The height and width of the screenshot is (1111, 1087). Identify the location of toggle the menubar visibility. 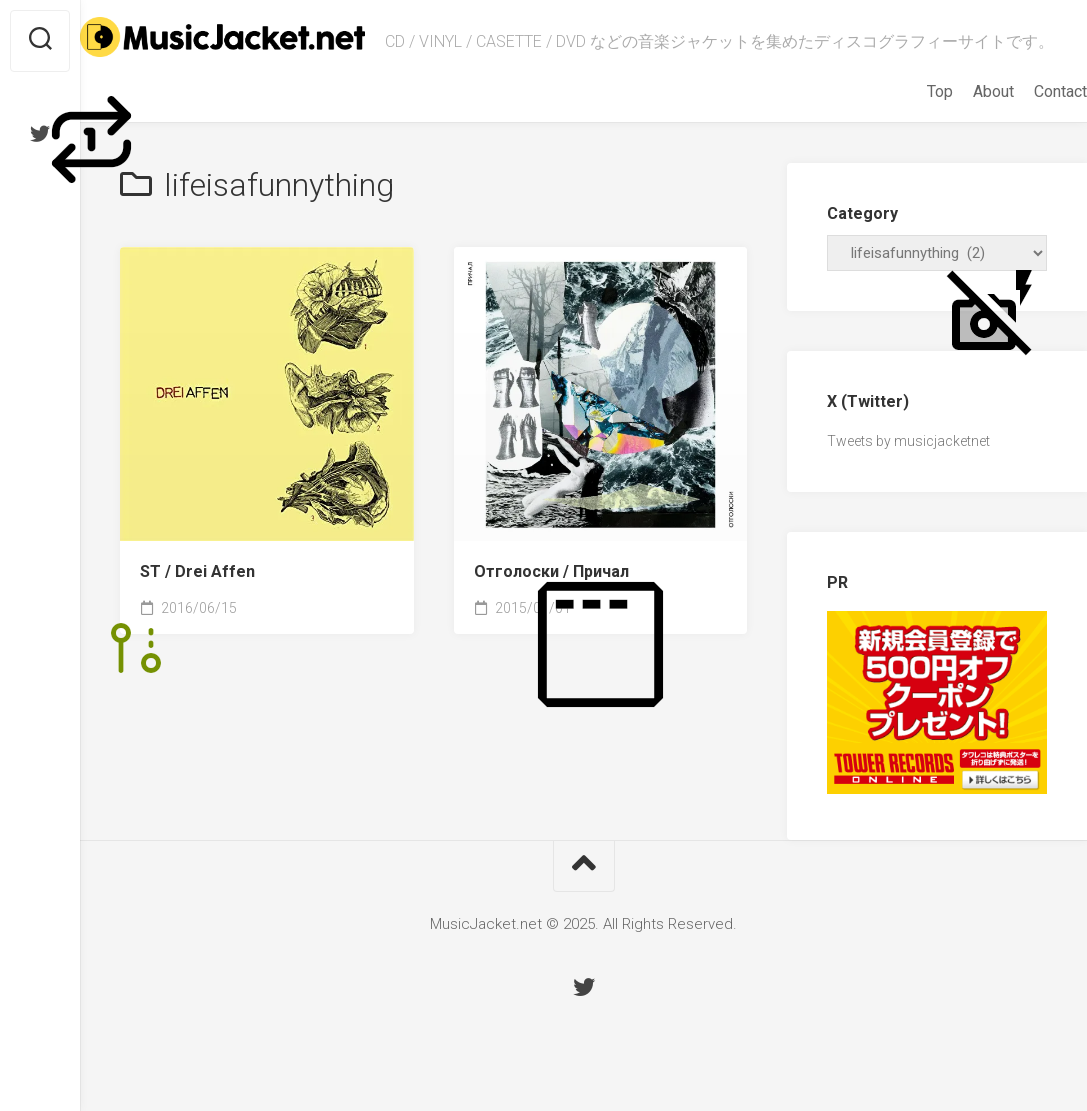
(600, 644).